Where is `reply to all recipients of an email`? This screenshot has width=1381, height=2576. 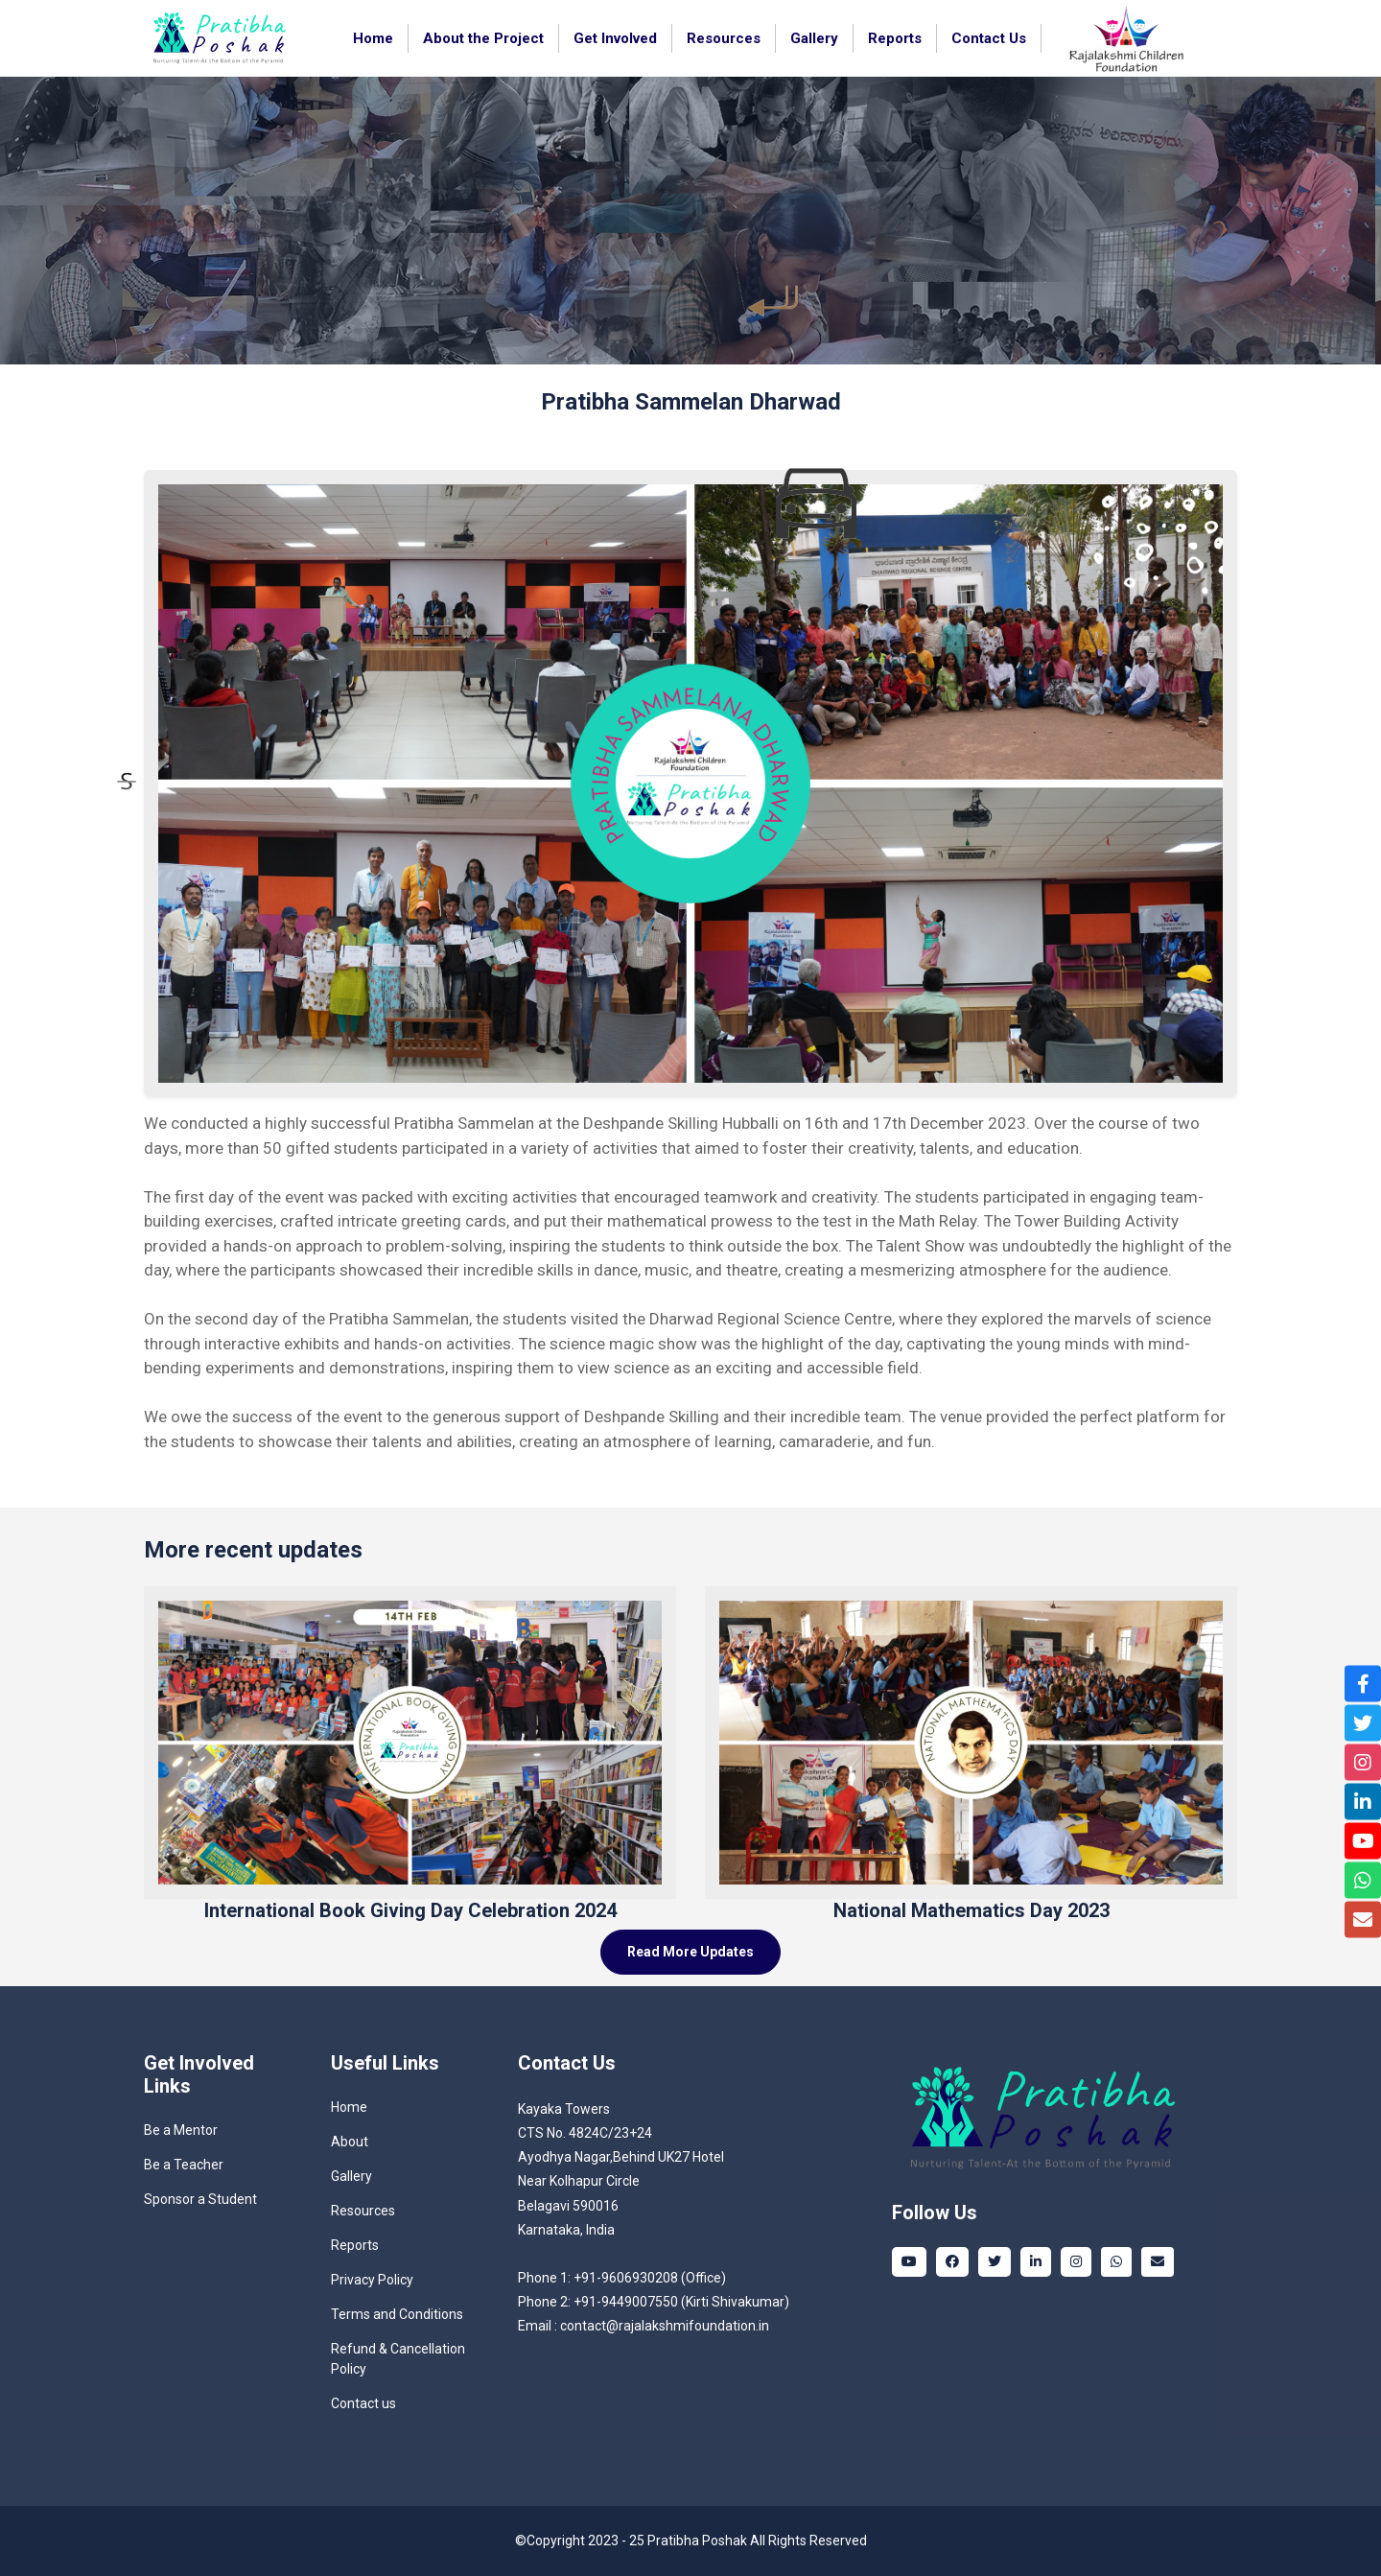 reply to all recipients of an email is located at coordinates (772, 297).